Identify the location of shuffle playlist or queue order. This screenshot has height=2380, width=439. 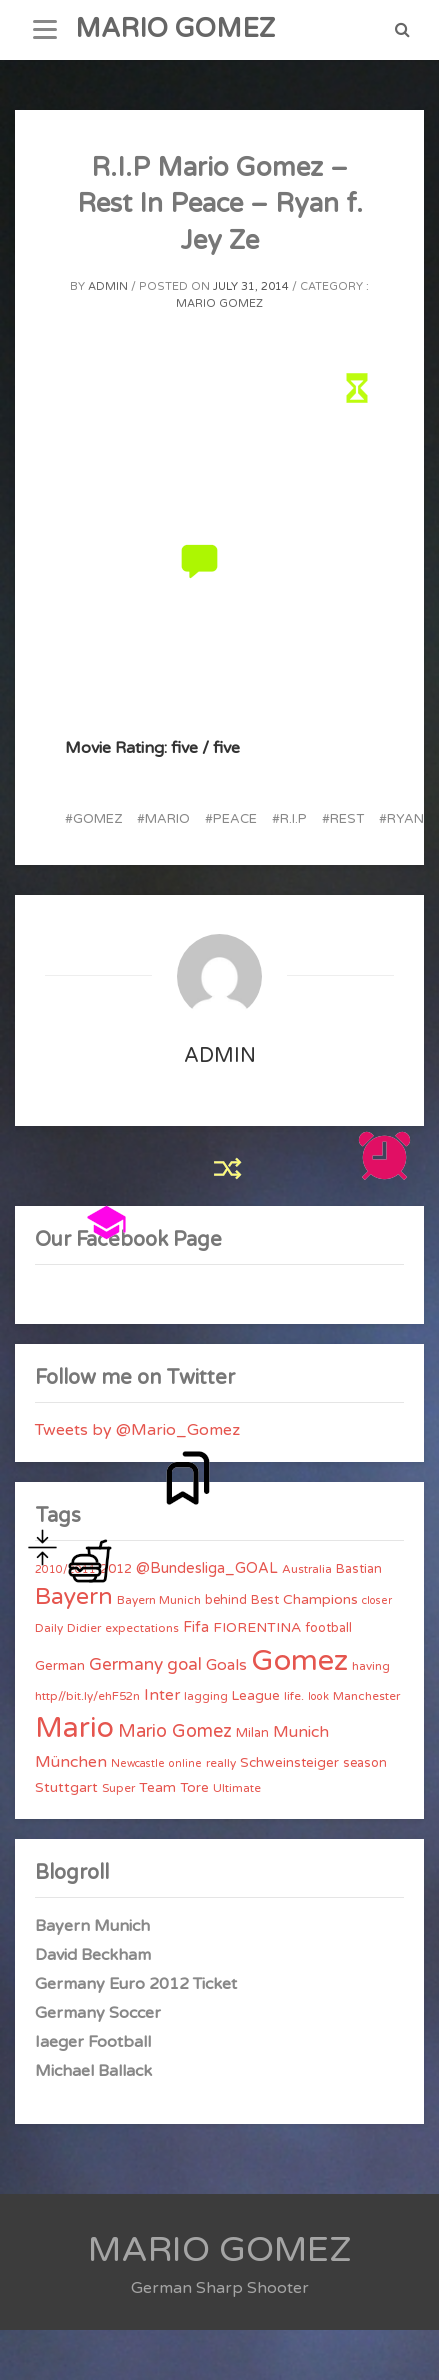
(227, 1168).